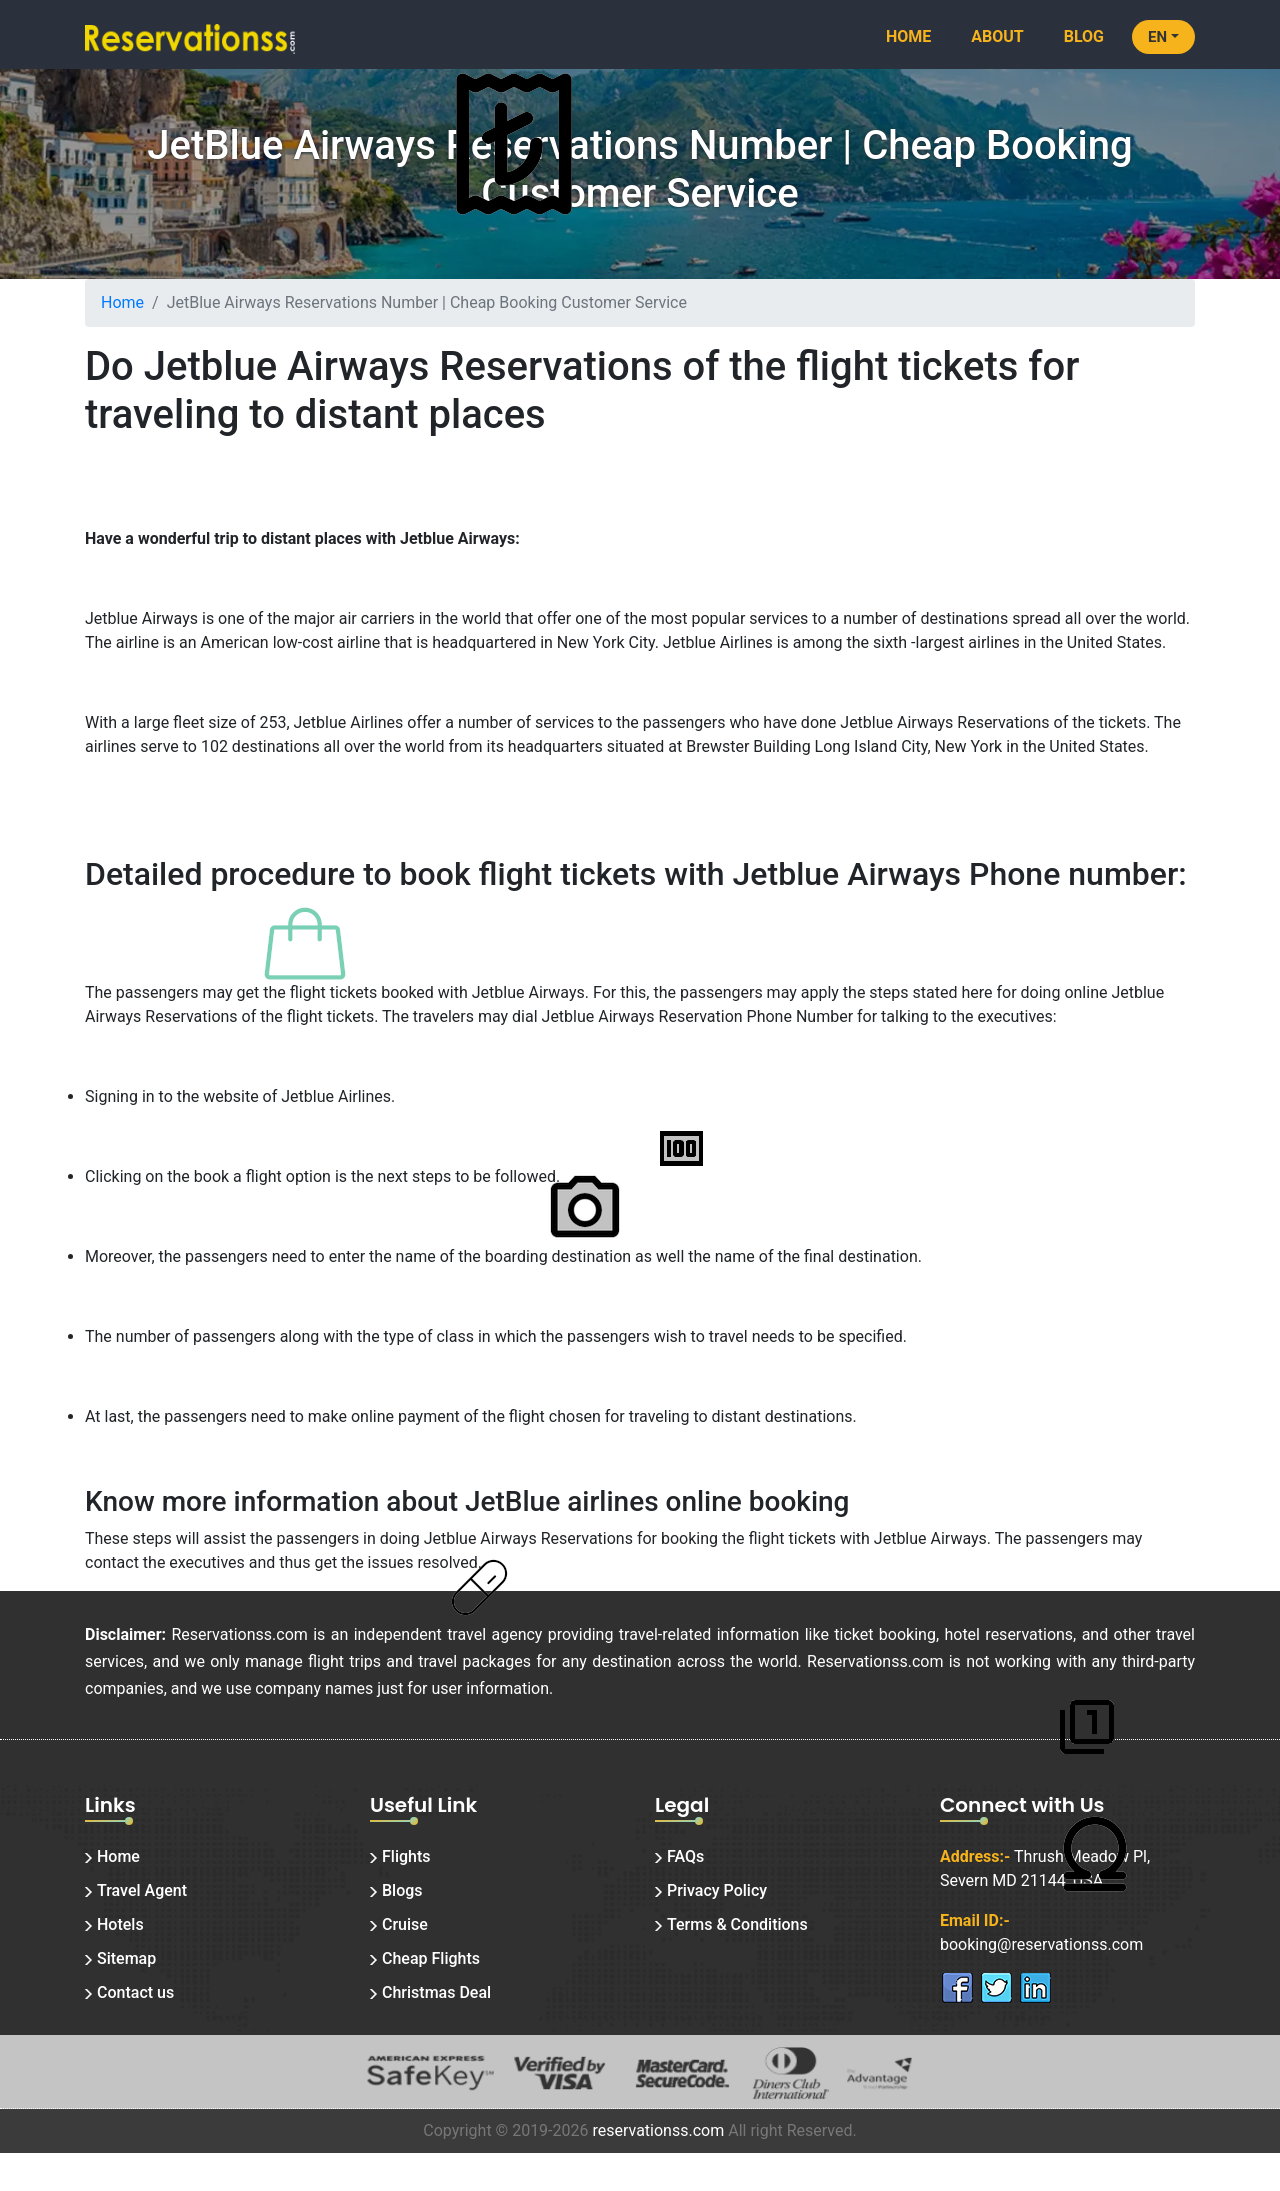 This screenshot has height=2191, width=1280. I want to click on indicates the first item in a numbered sequence, so click(1087, 1727).